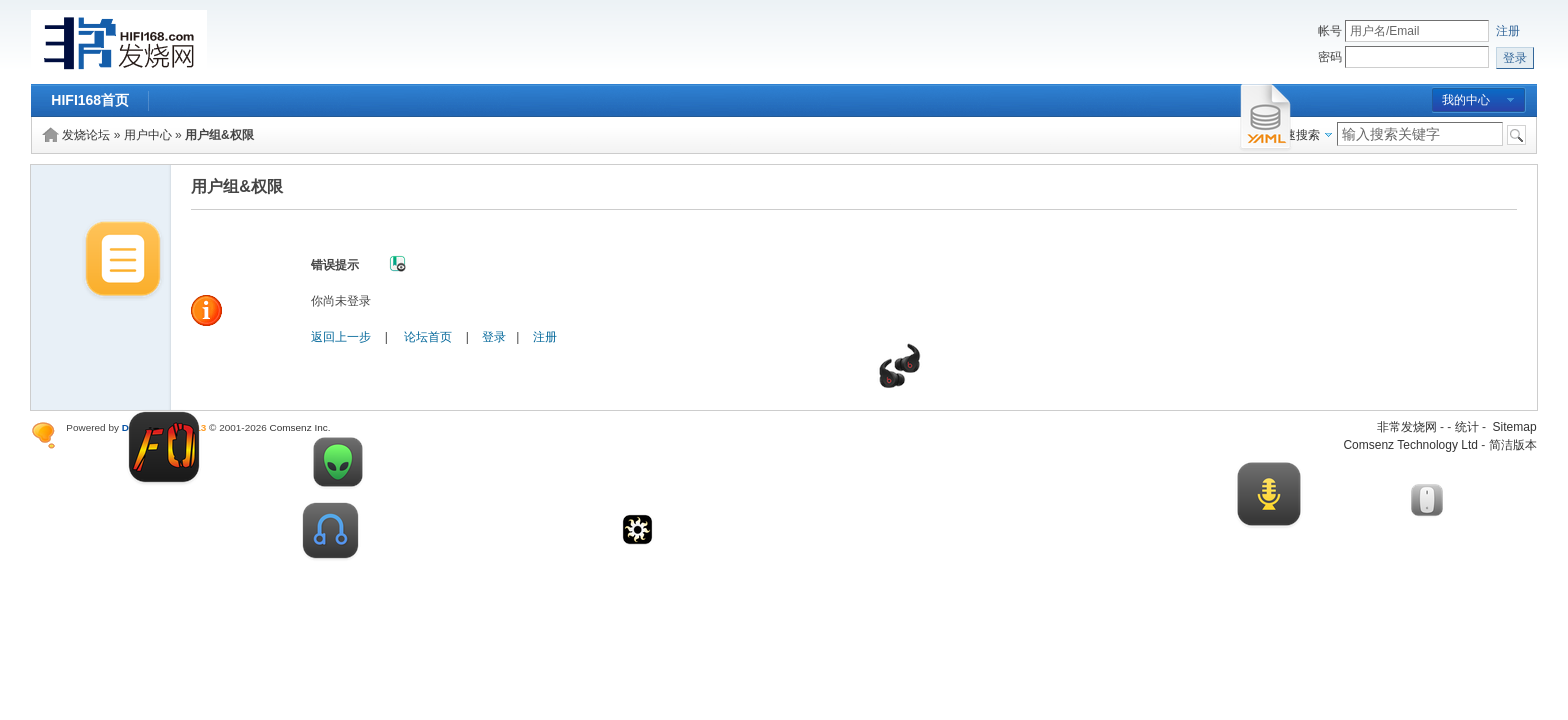  I want to click on launch Hearts of Iron 2 game, so click(637, 529).